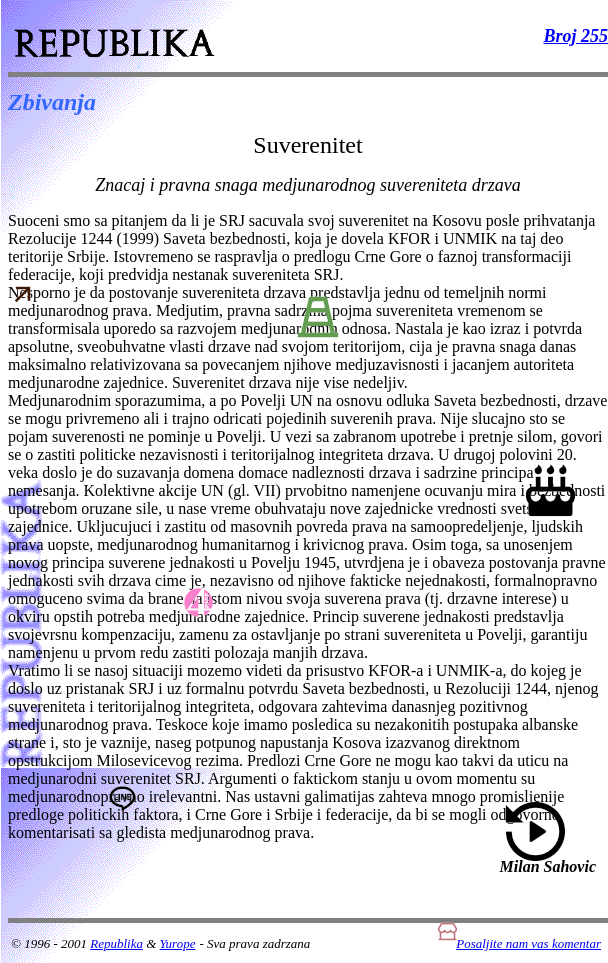 Image resolution: width=608 pixels, height=963 pixels. What do you see at coordinates (122, 798) in the screenshot?
I see `open the LINE messaging app` at bounding box center [122, 798].